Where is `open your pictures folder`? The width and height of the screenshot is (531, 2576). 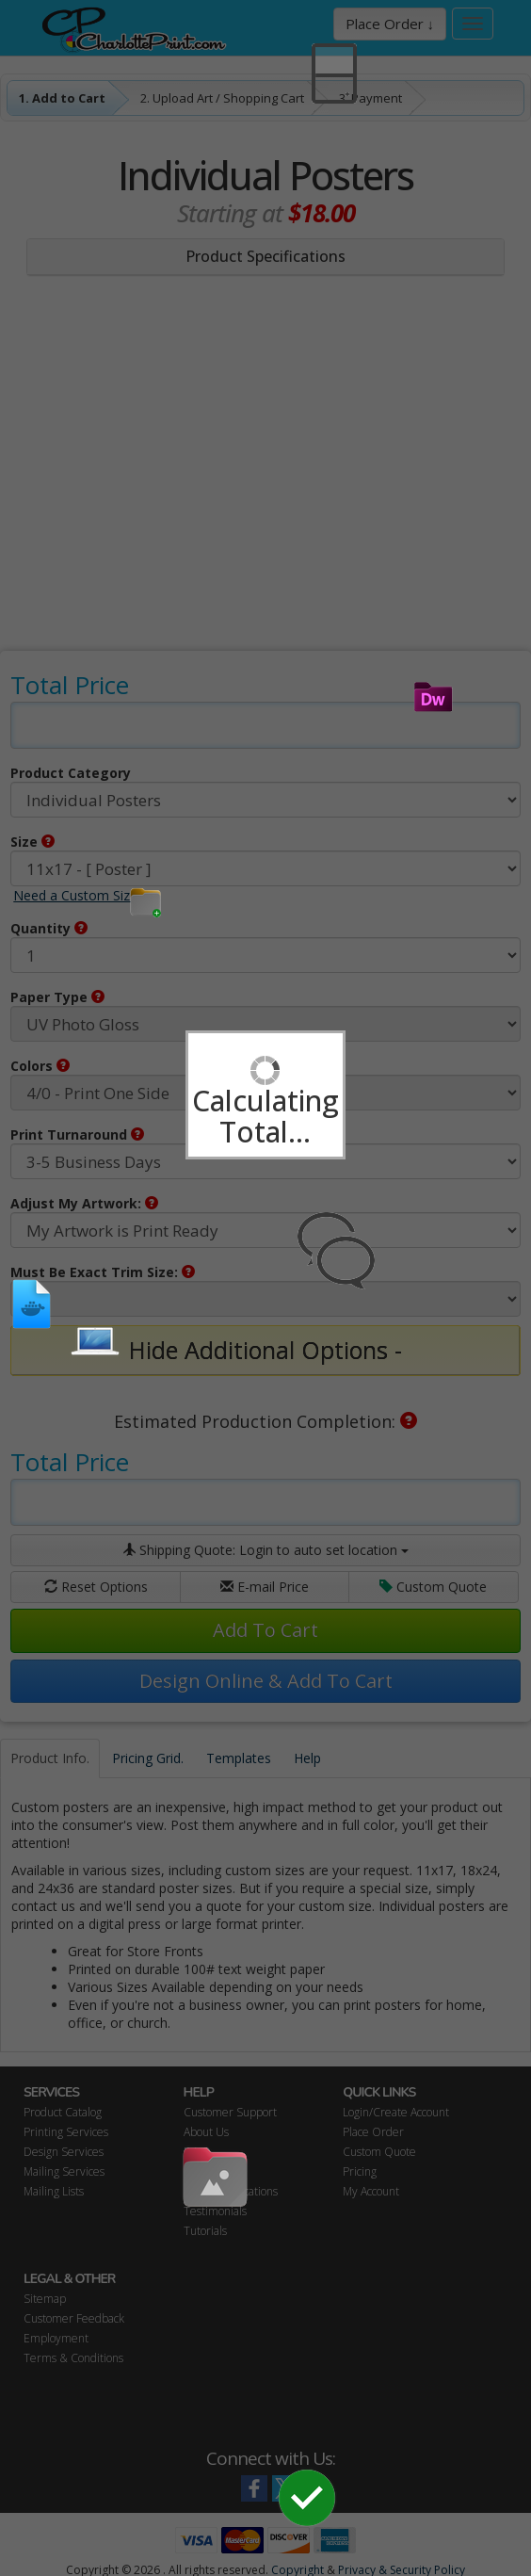 open your pictures folder is located at coordinates (215, 2177).